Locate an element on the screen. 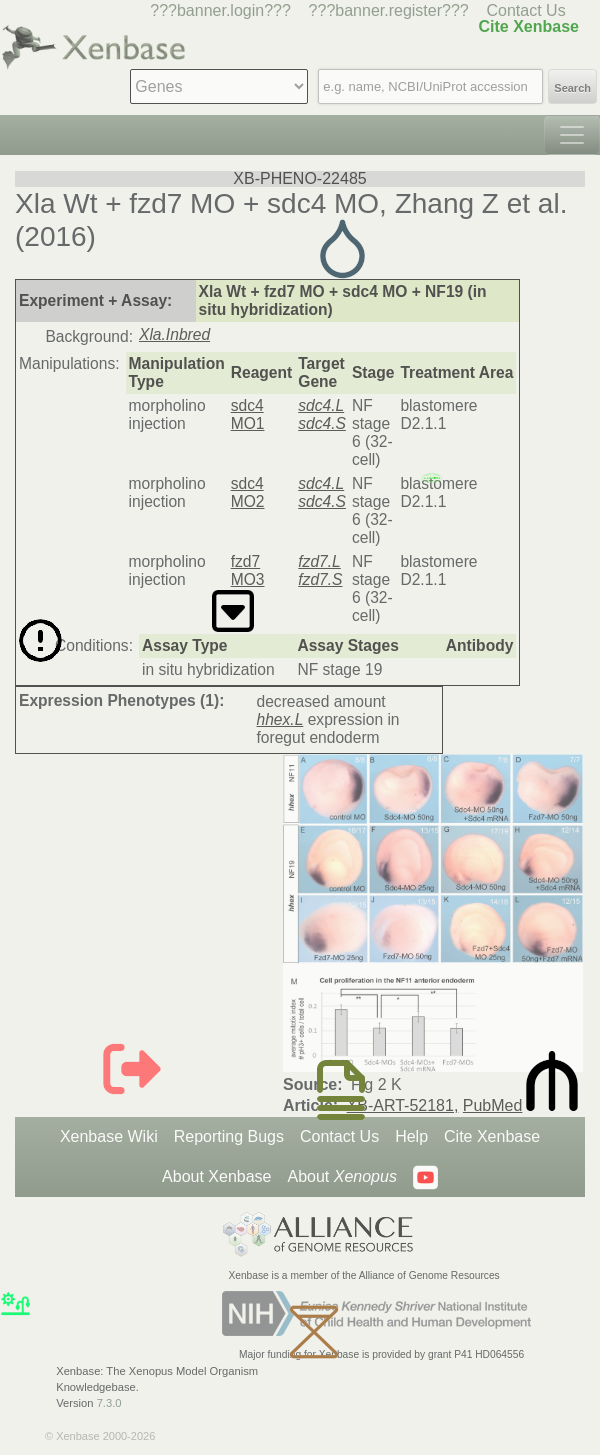 This screenshot has width=600, height=1455. indicates drought or dry weather conditions is located at coordinates (15, 1303).